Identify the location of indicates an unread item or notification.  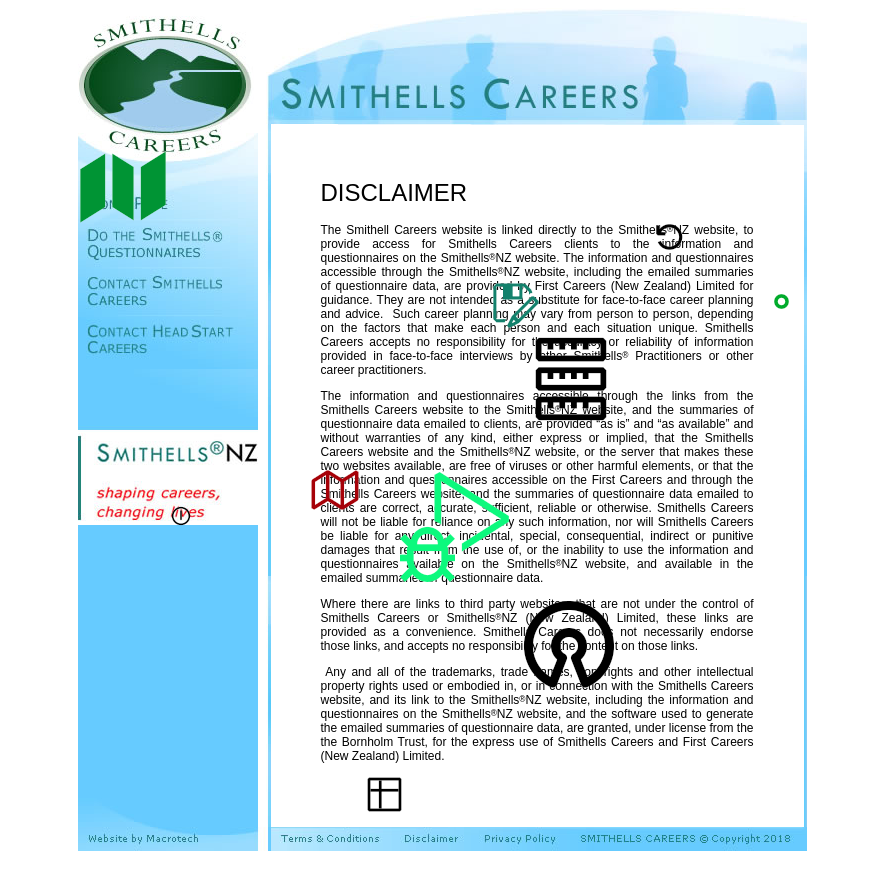
(781, 301).